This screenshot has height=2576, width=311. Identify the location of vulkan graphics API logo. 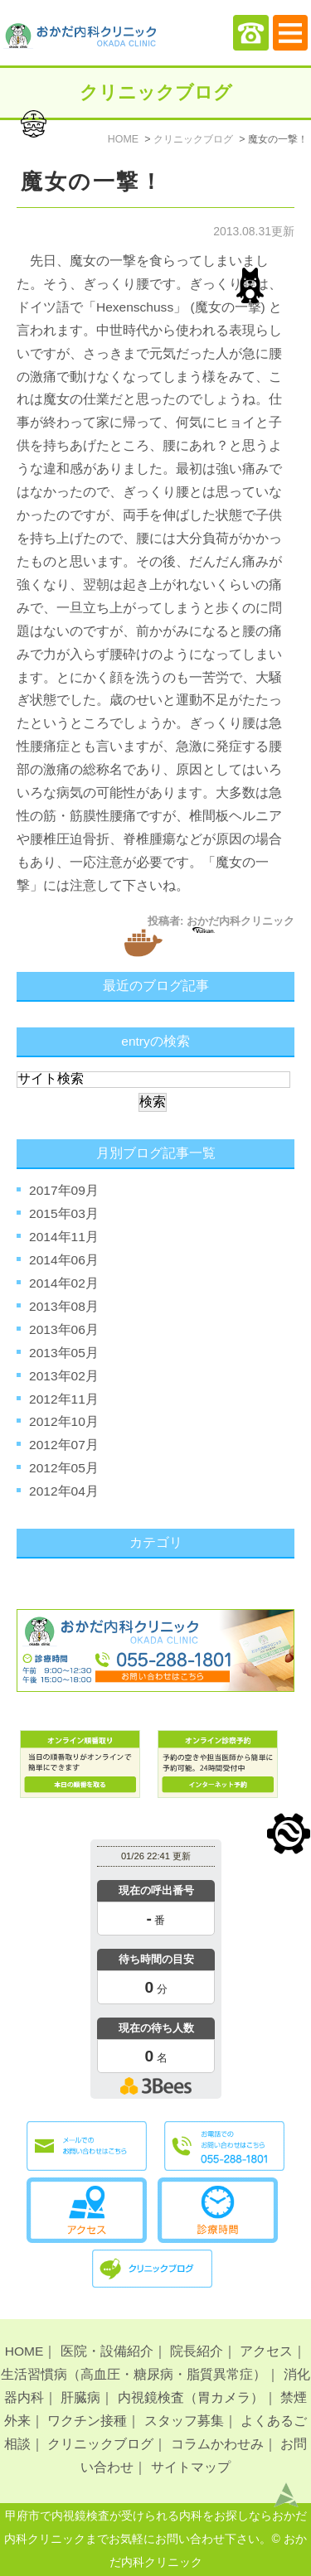
(203, 930).